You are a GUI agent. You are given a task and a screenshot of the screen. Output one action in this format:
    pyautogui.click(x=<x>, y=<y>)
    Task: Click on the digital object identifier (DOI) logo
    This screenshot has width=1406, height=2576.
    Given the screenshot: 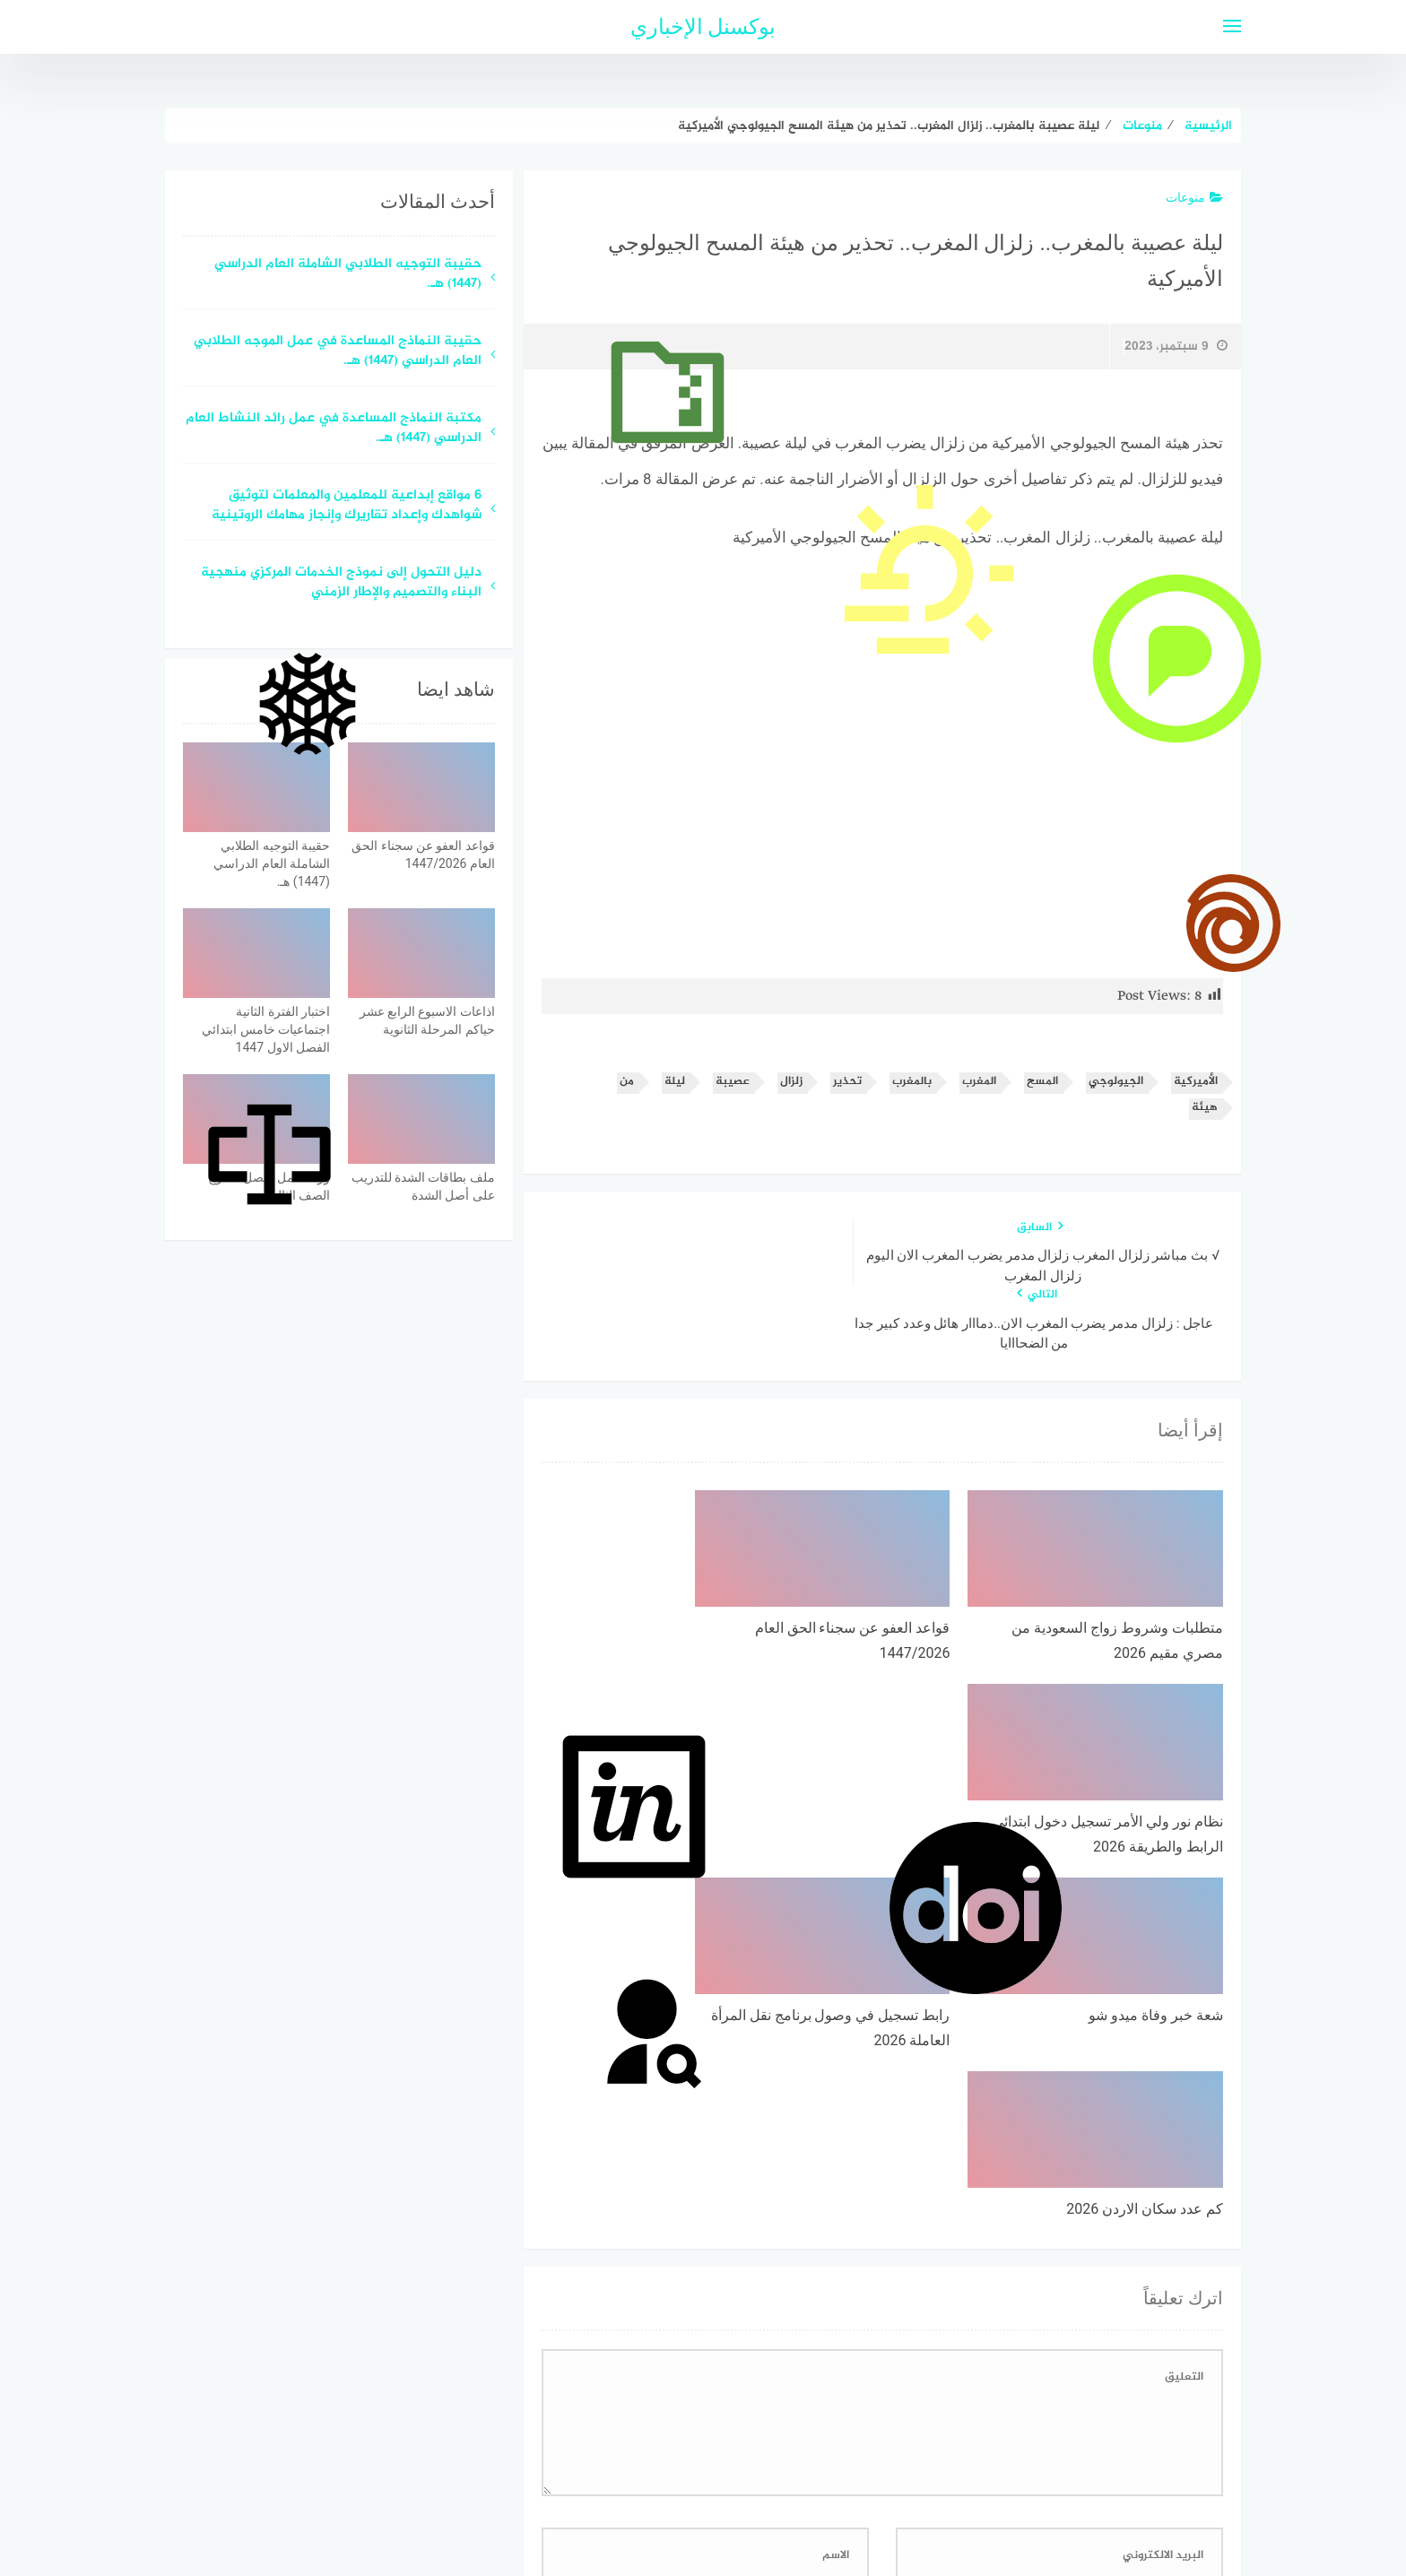 What is the action you would take?
    pyautogui.click(x=976, y=1908)
    